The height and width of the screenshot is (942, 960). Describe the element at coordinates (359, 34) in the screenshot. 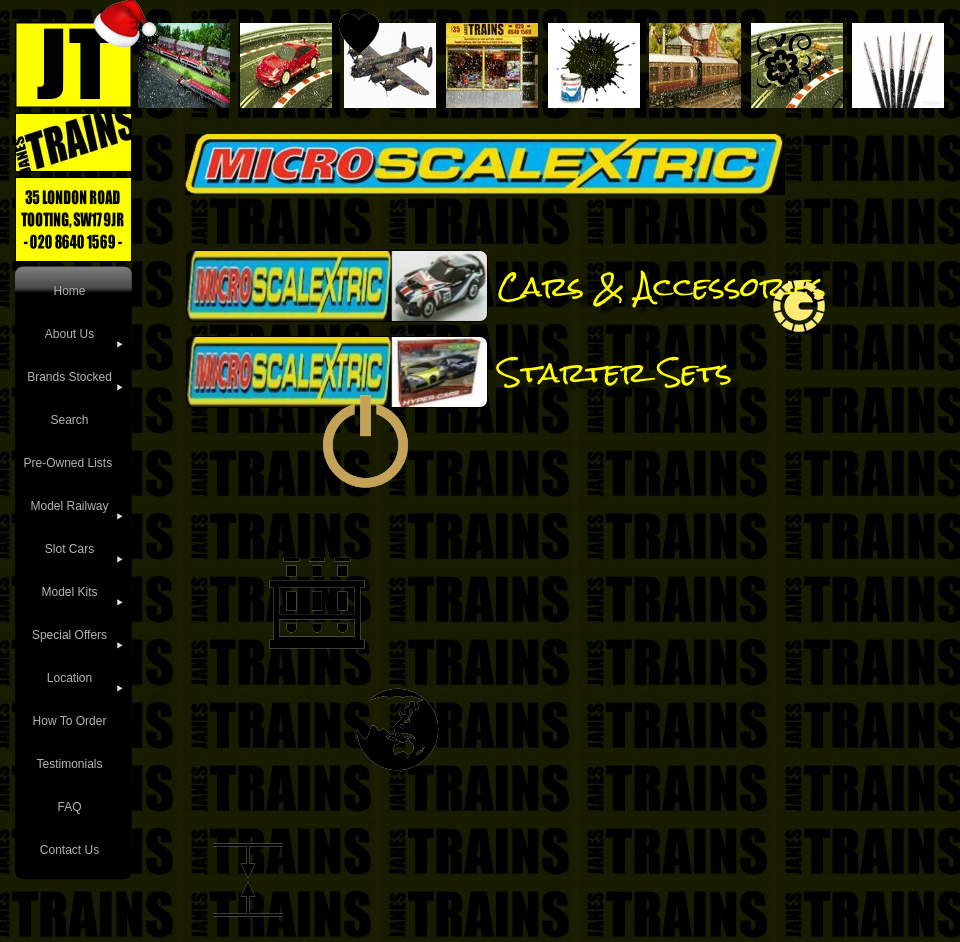

I see `add to favorites` at that location.